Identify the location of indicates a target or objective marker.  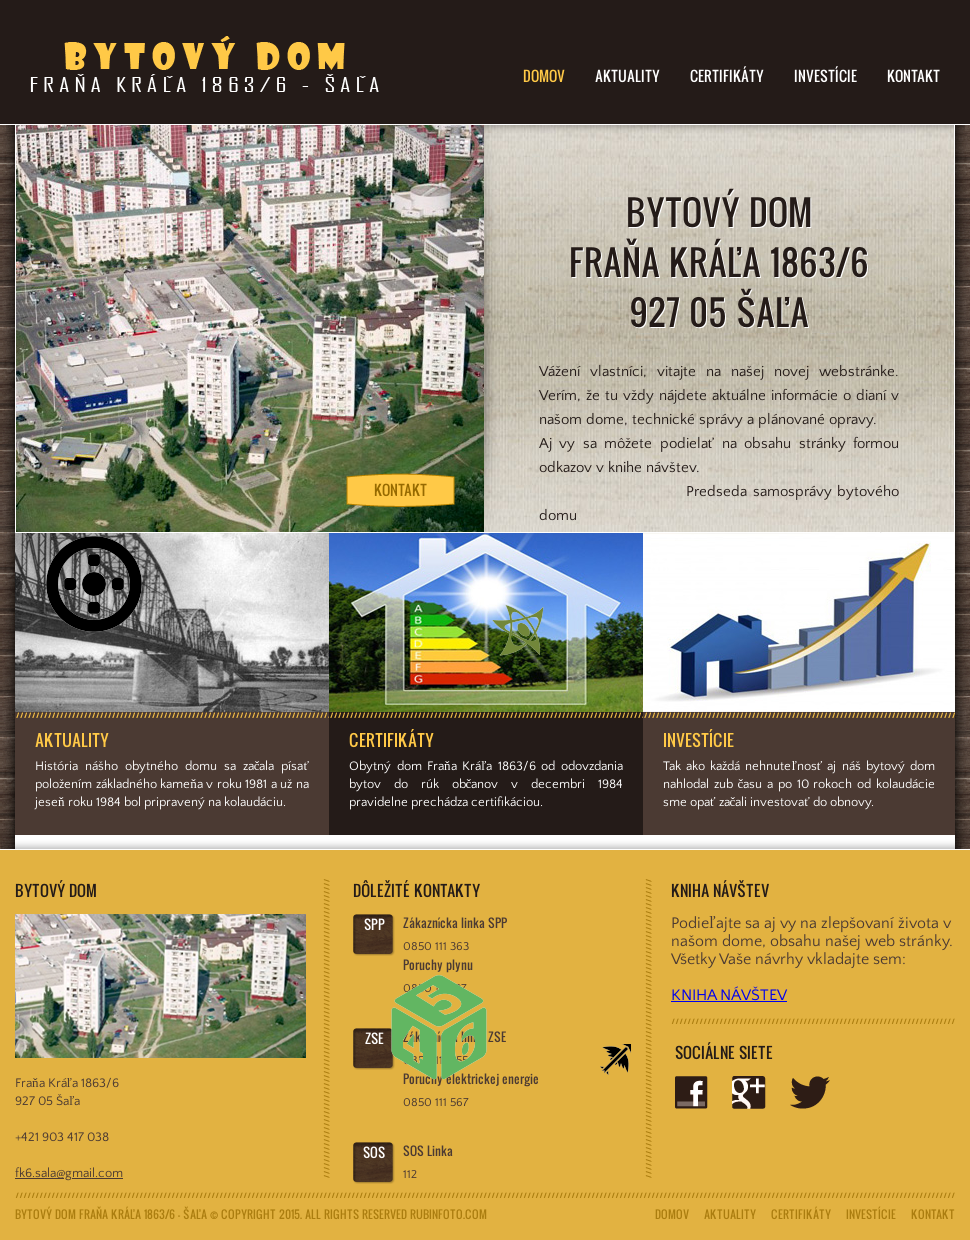
(94, 584).